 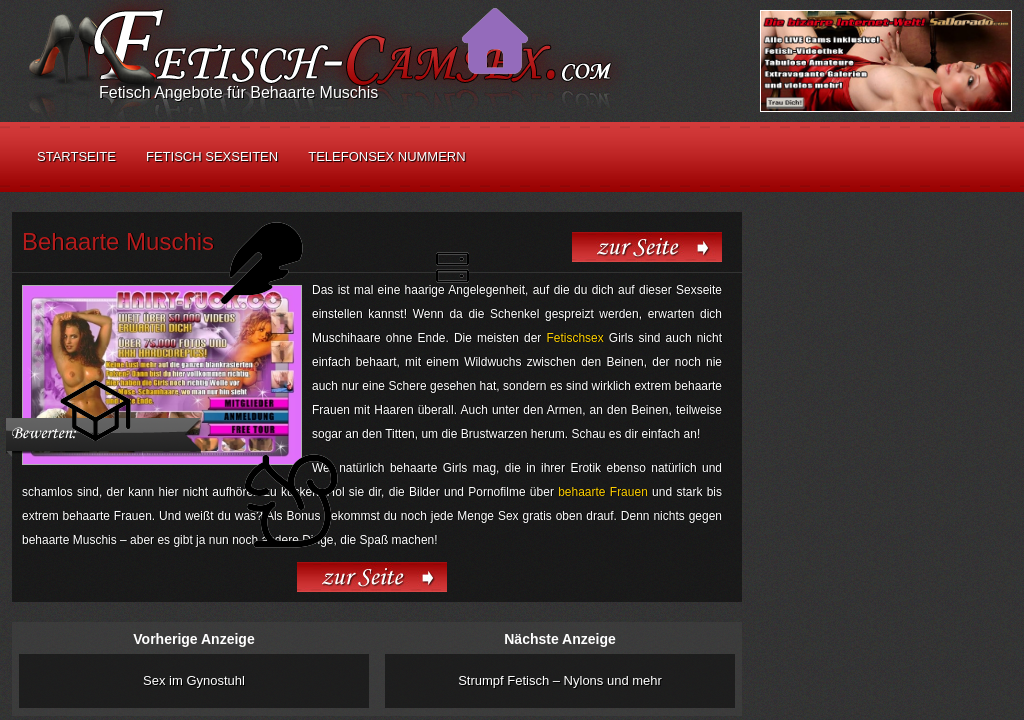 I want to click on access education or learning content, so click(x=95, y=410).